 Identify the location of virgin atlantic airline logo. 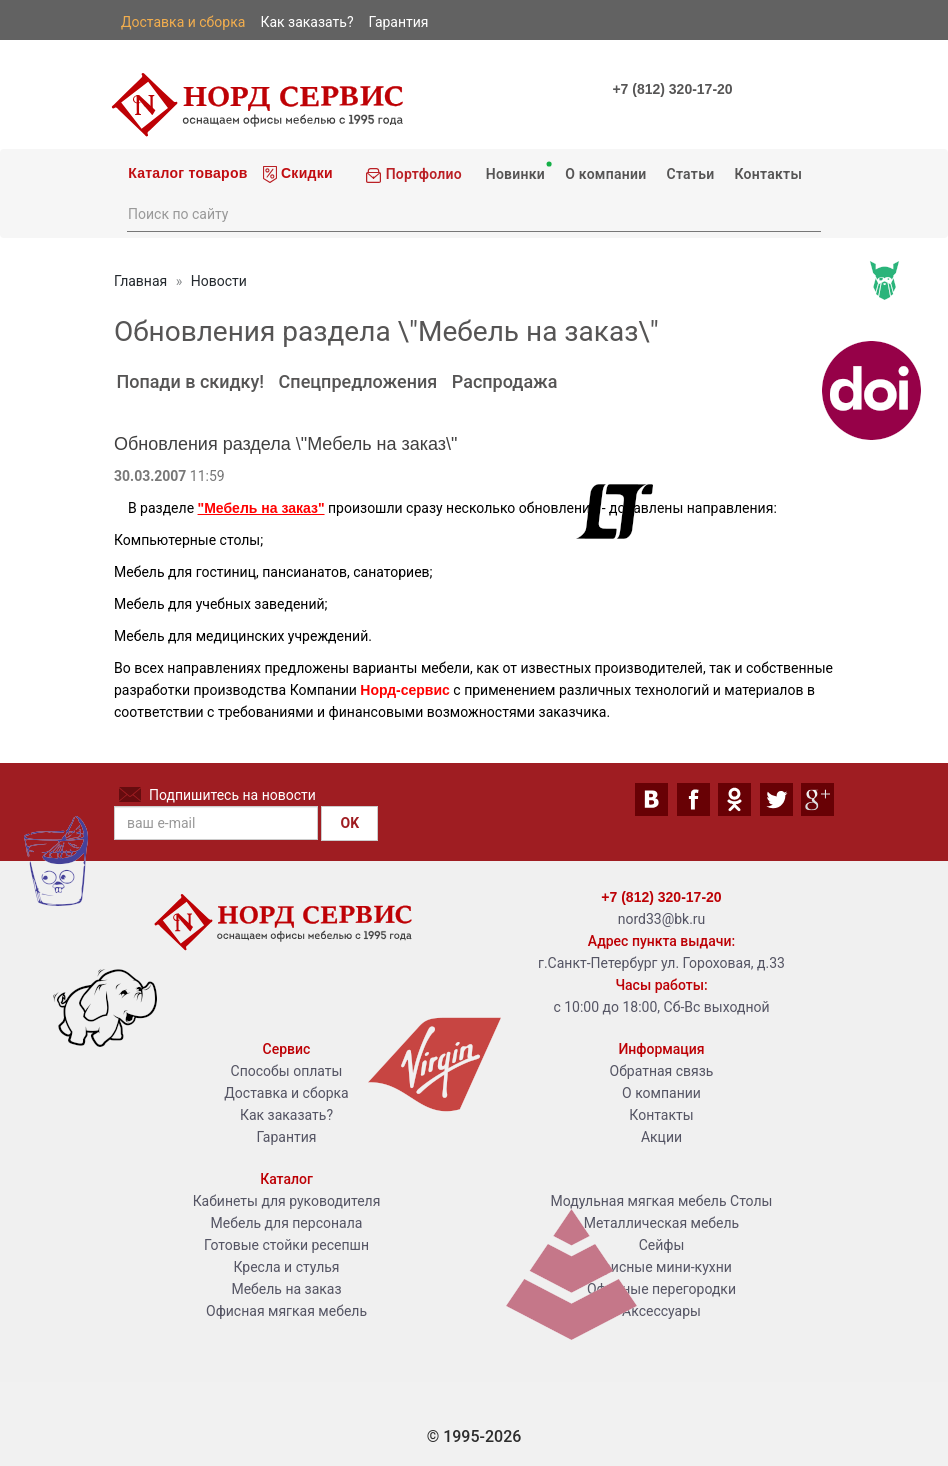
(434, 1064).